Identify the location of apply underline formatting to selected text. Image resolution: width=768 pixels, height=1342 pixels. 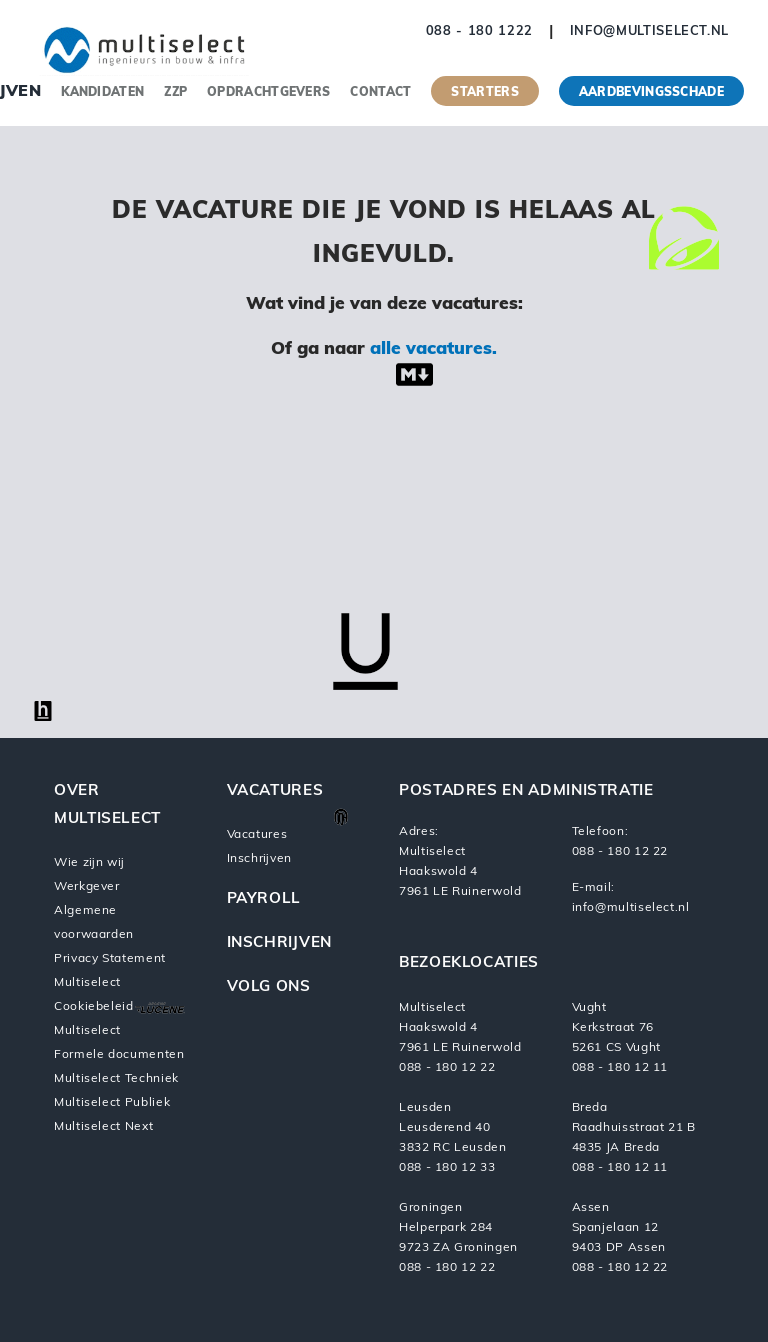
(365, 649).